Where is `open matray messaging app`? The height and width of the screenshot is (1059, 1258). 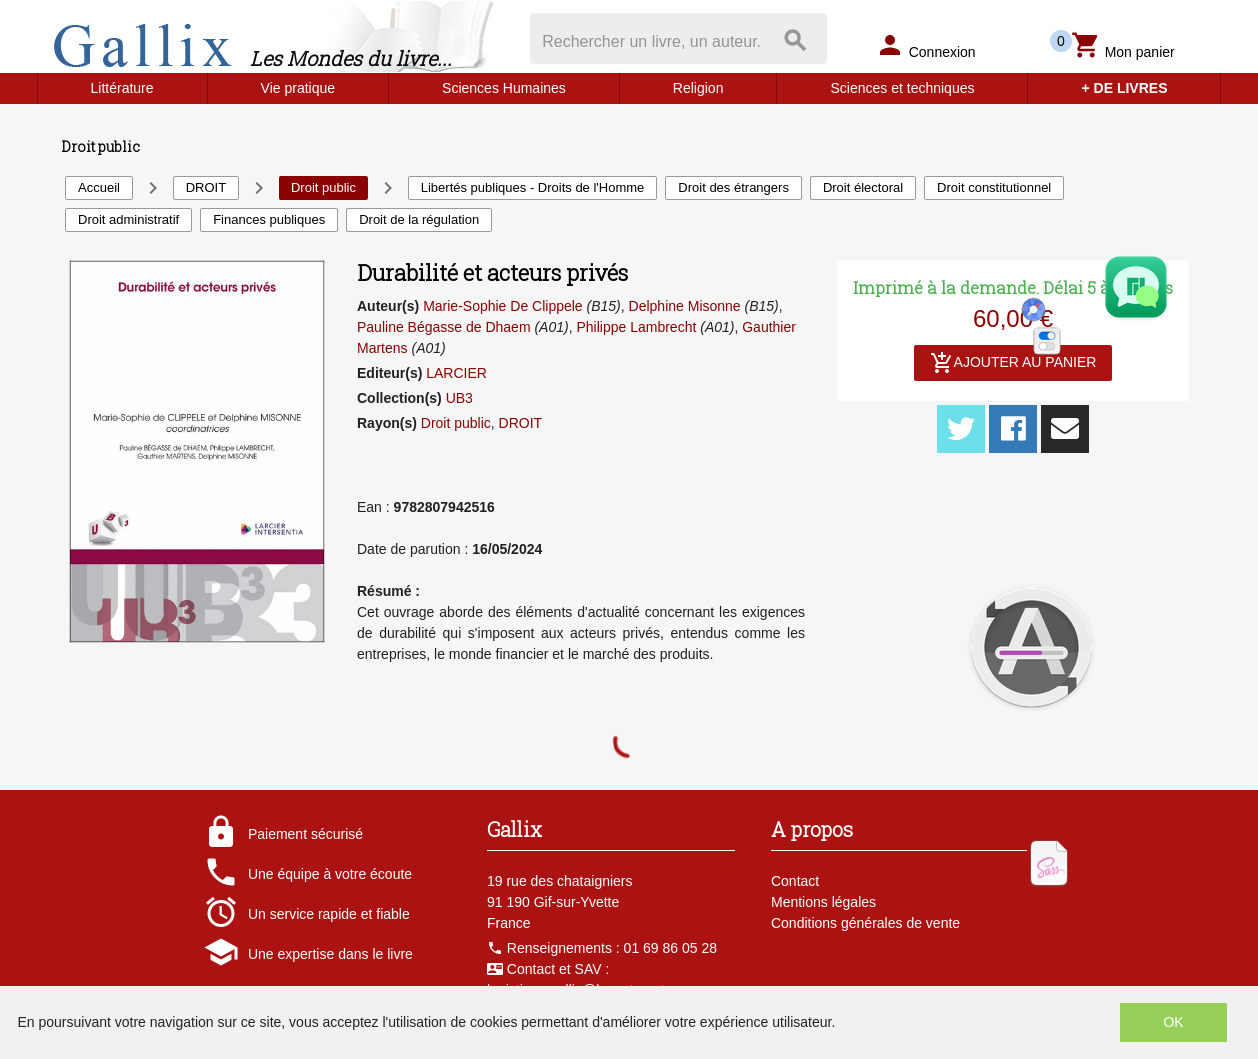 open matray messaging app is located at coordinates (1136, 287).